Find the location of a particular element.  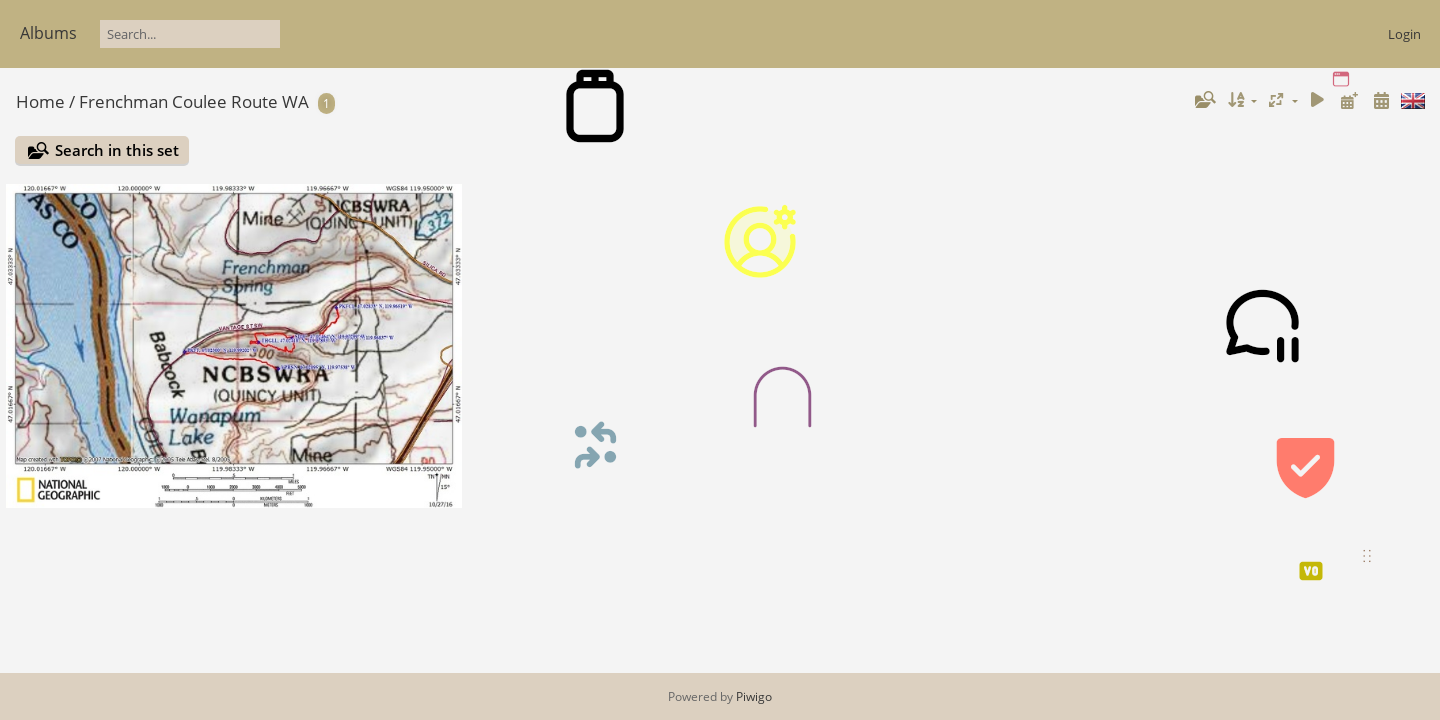

pause message notifications is located at coordinates (1262, 322).